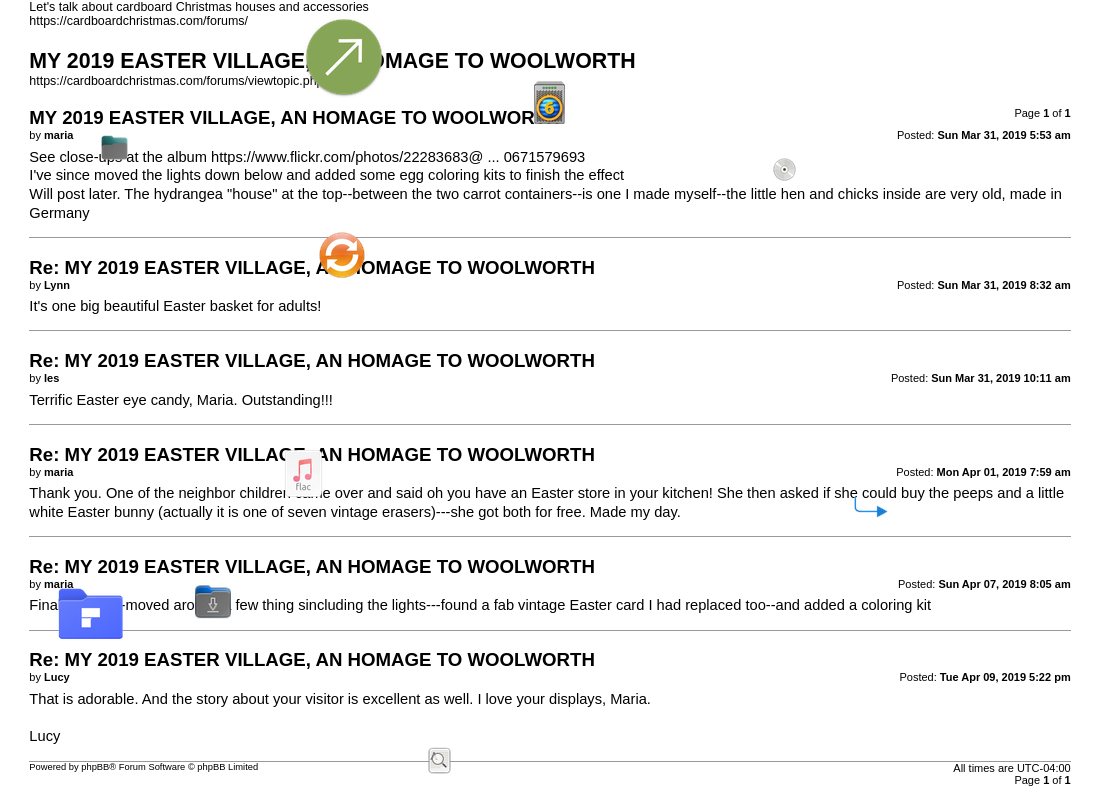 The image size is (1100, 786). Describe the element at coordinates (549, 102) in the screenshot. I see `RAID 6 storage array configuration` at that location.